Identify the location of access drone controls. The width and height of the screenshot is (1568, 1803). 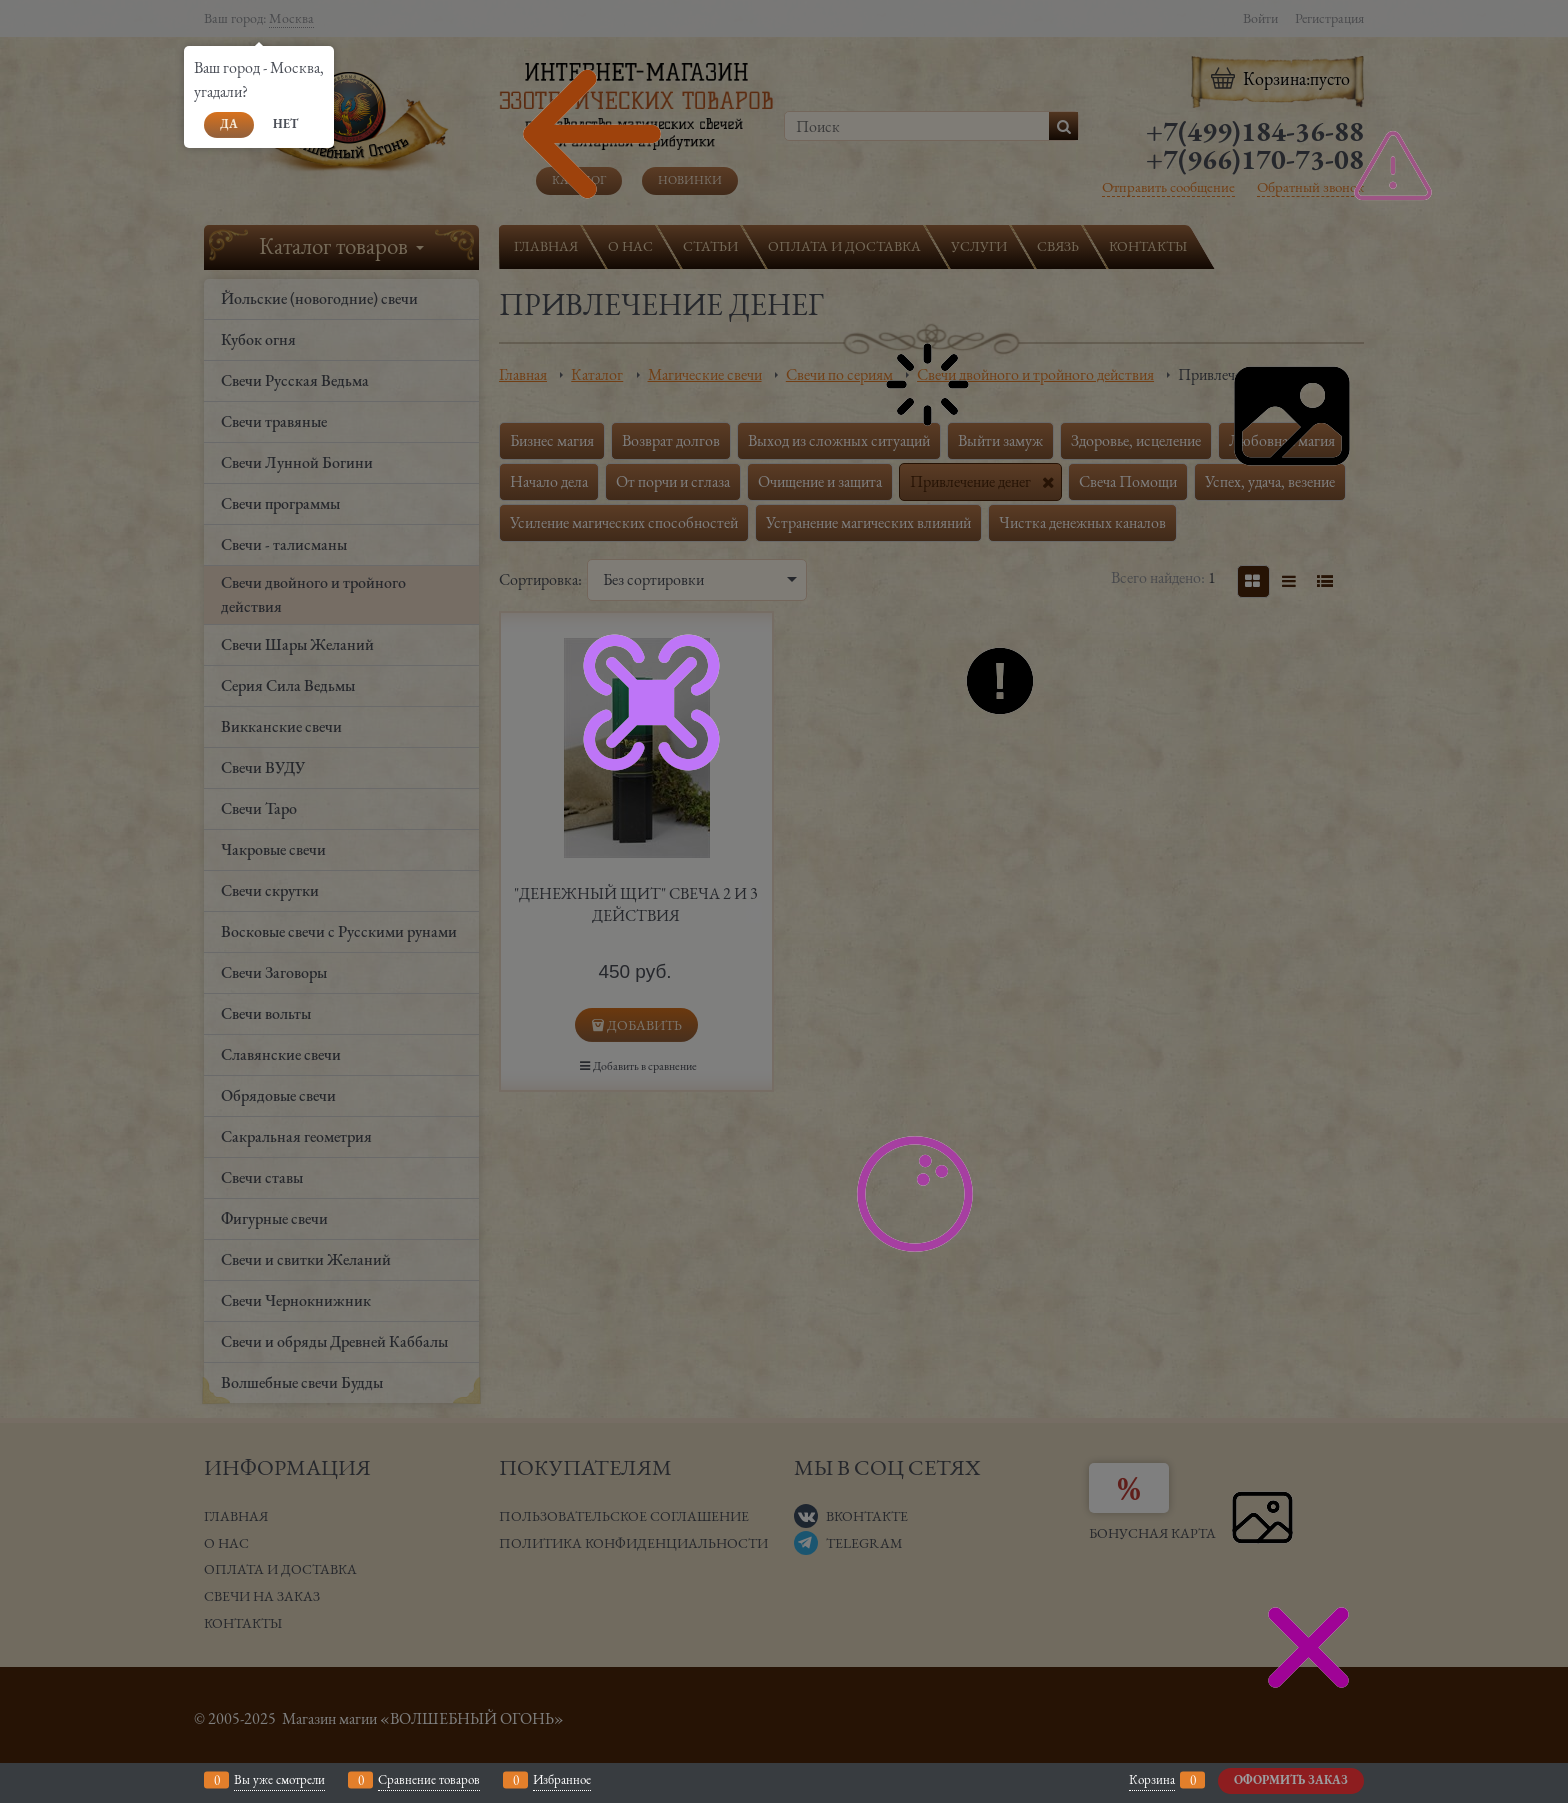
(651, 702).